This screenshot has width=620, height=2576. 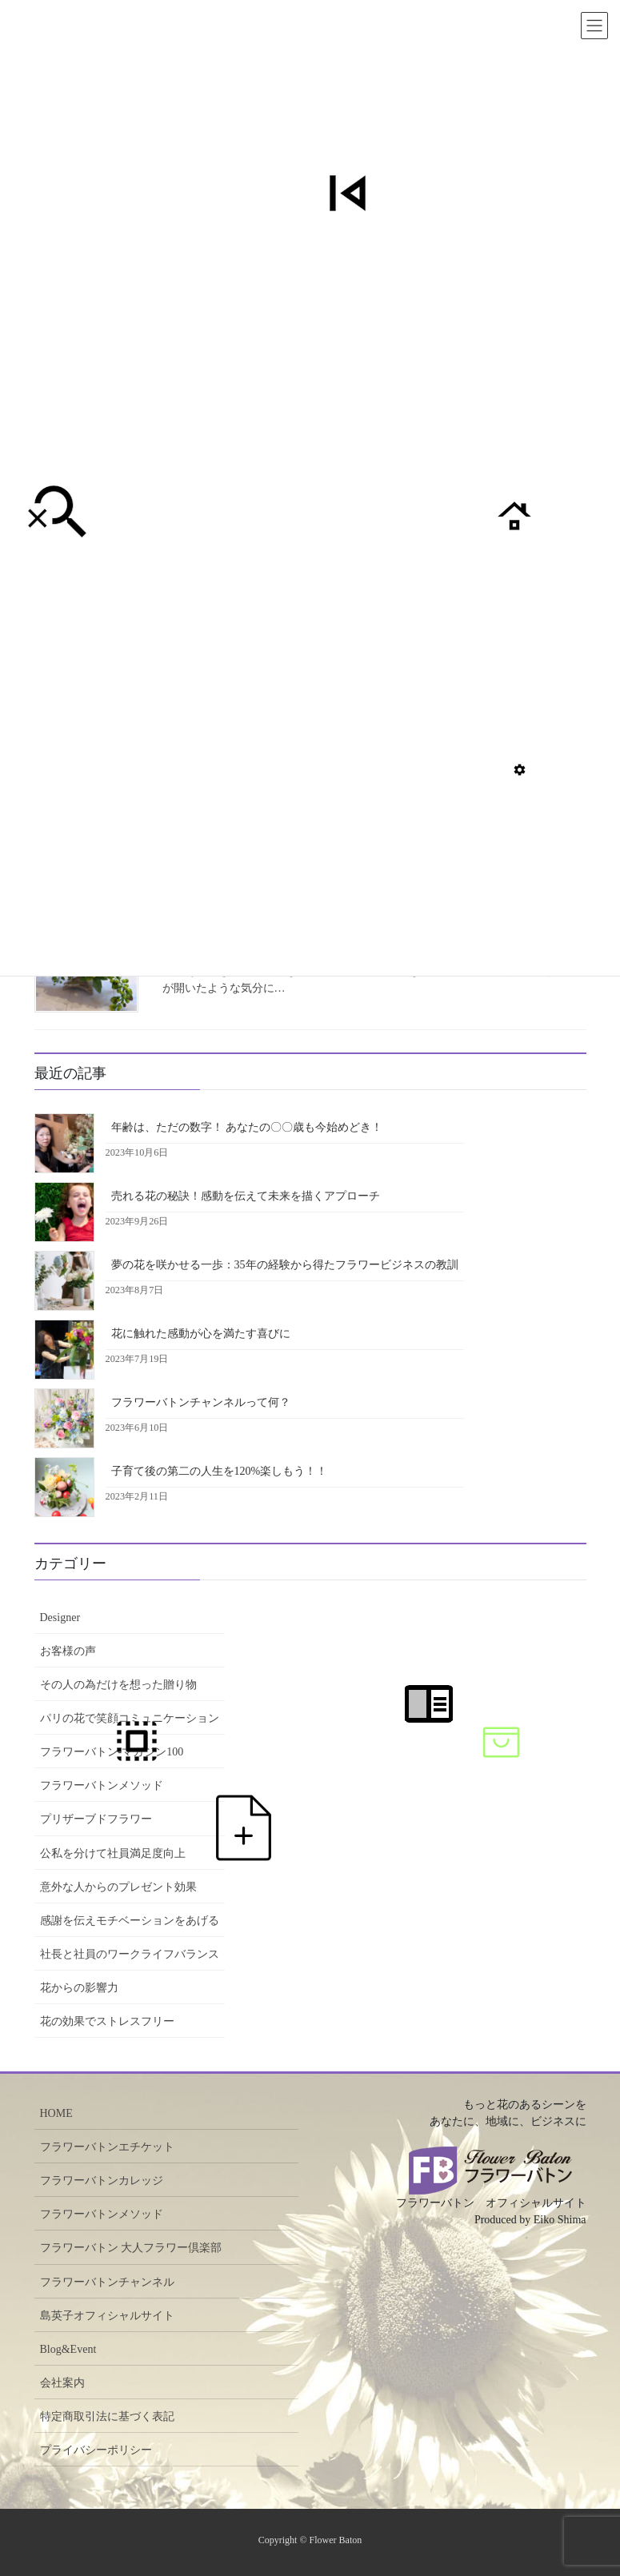 I want to click on access roofing or home improvement services, so click(x=514, y=517).